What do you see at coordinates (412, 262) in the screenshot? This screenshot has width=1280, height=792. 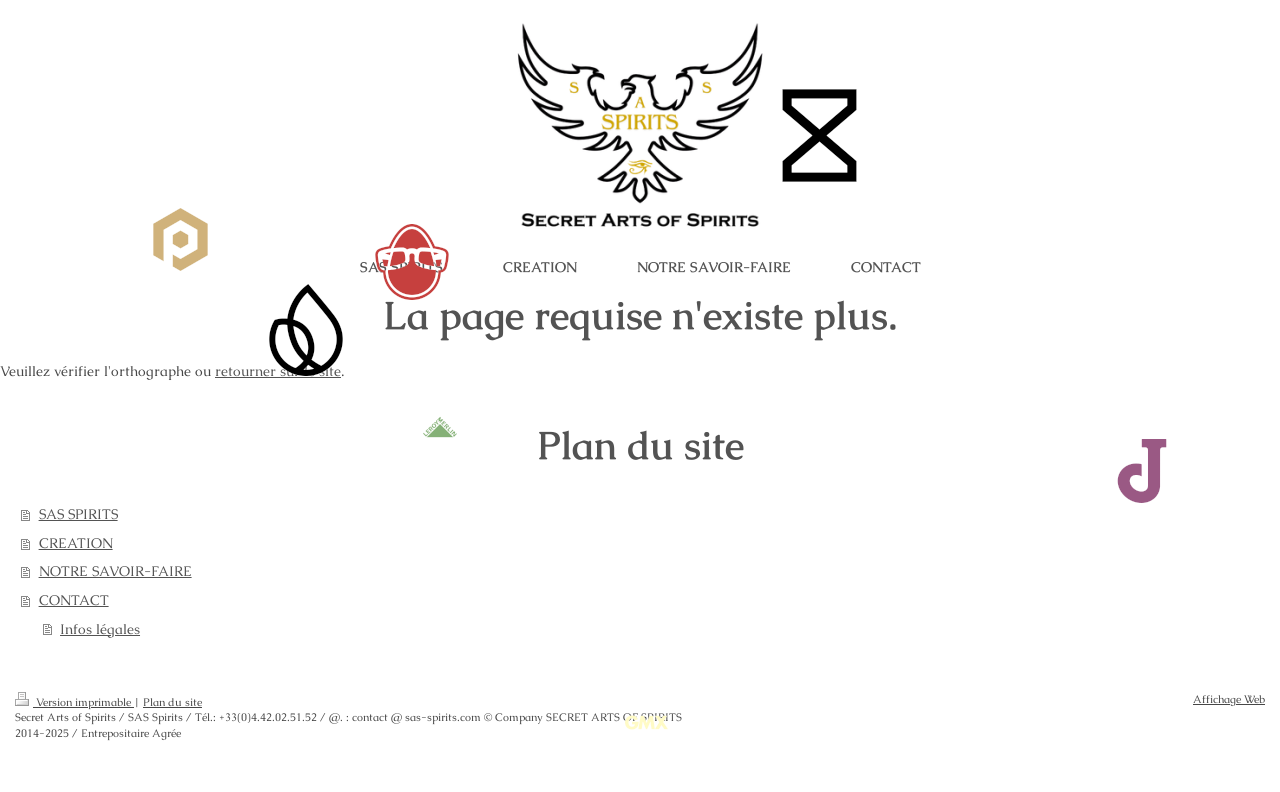 I see `egghead.io logo - access web development tutorials and courses` at bounding box center [412, 262].